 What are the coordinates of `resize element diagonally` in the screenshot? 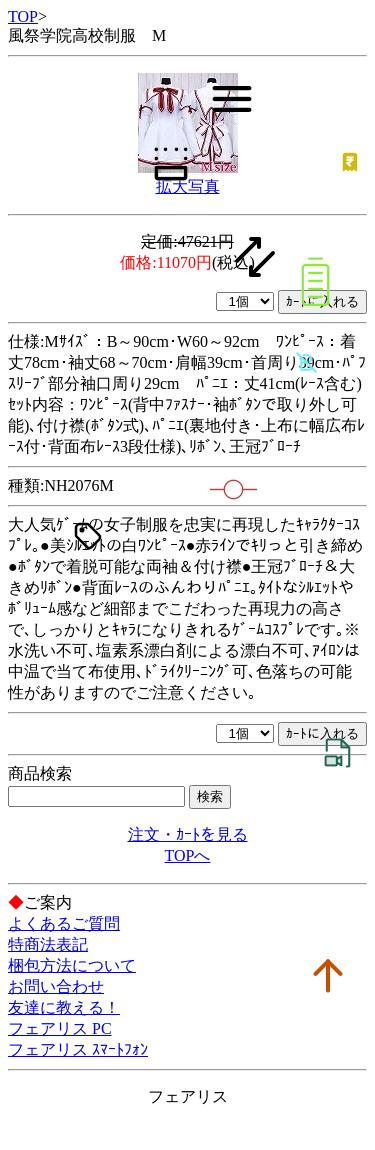 It's located at (255, 257).